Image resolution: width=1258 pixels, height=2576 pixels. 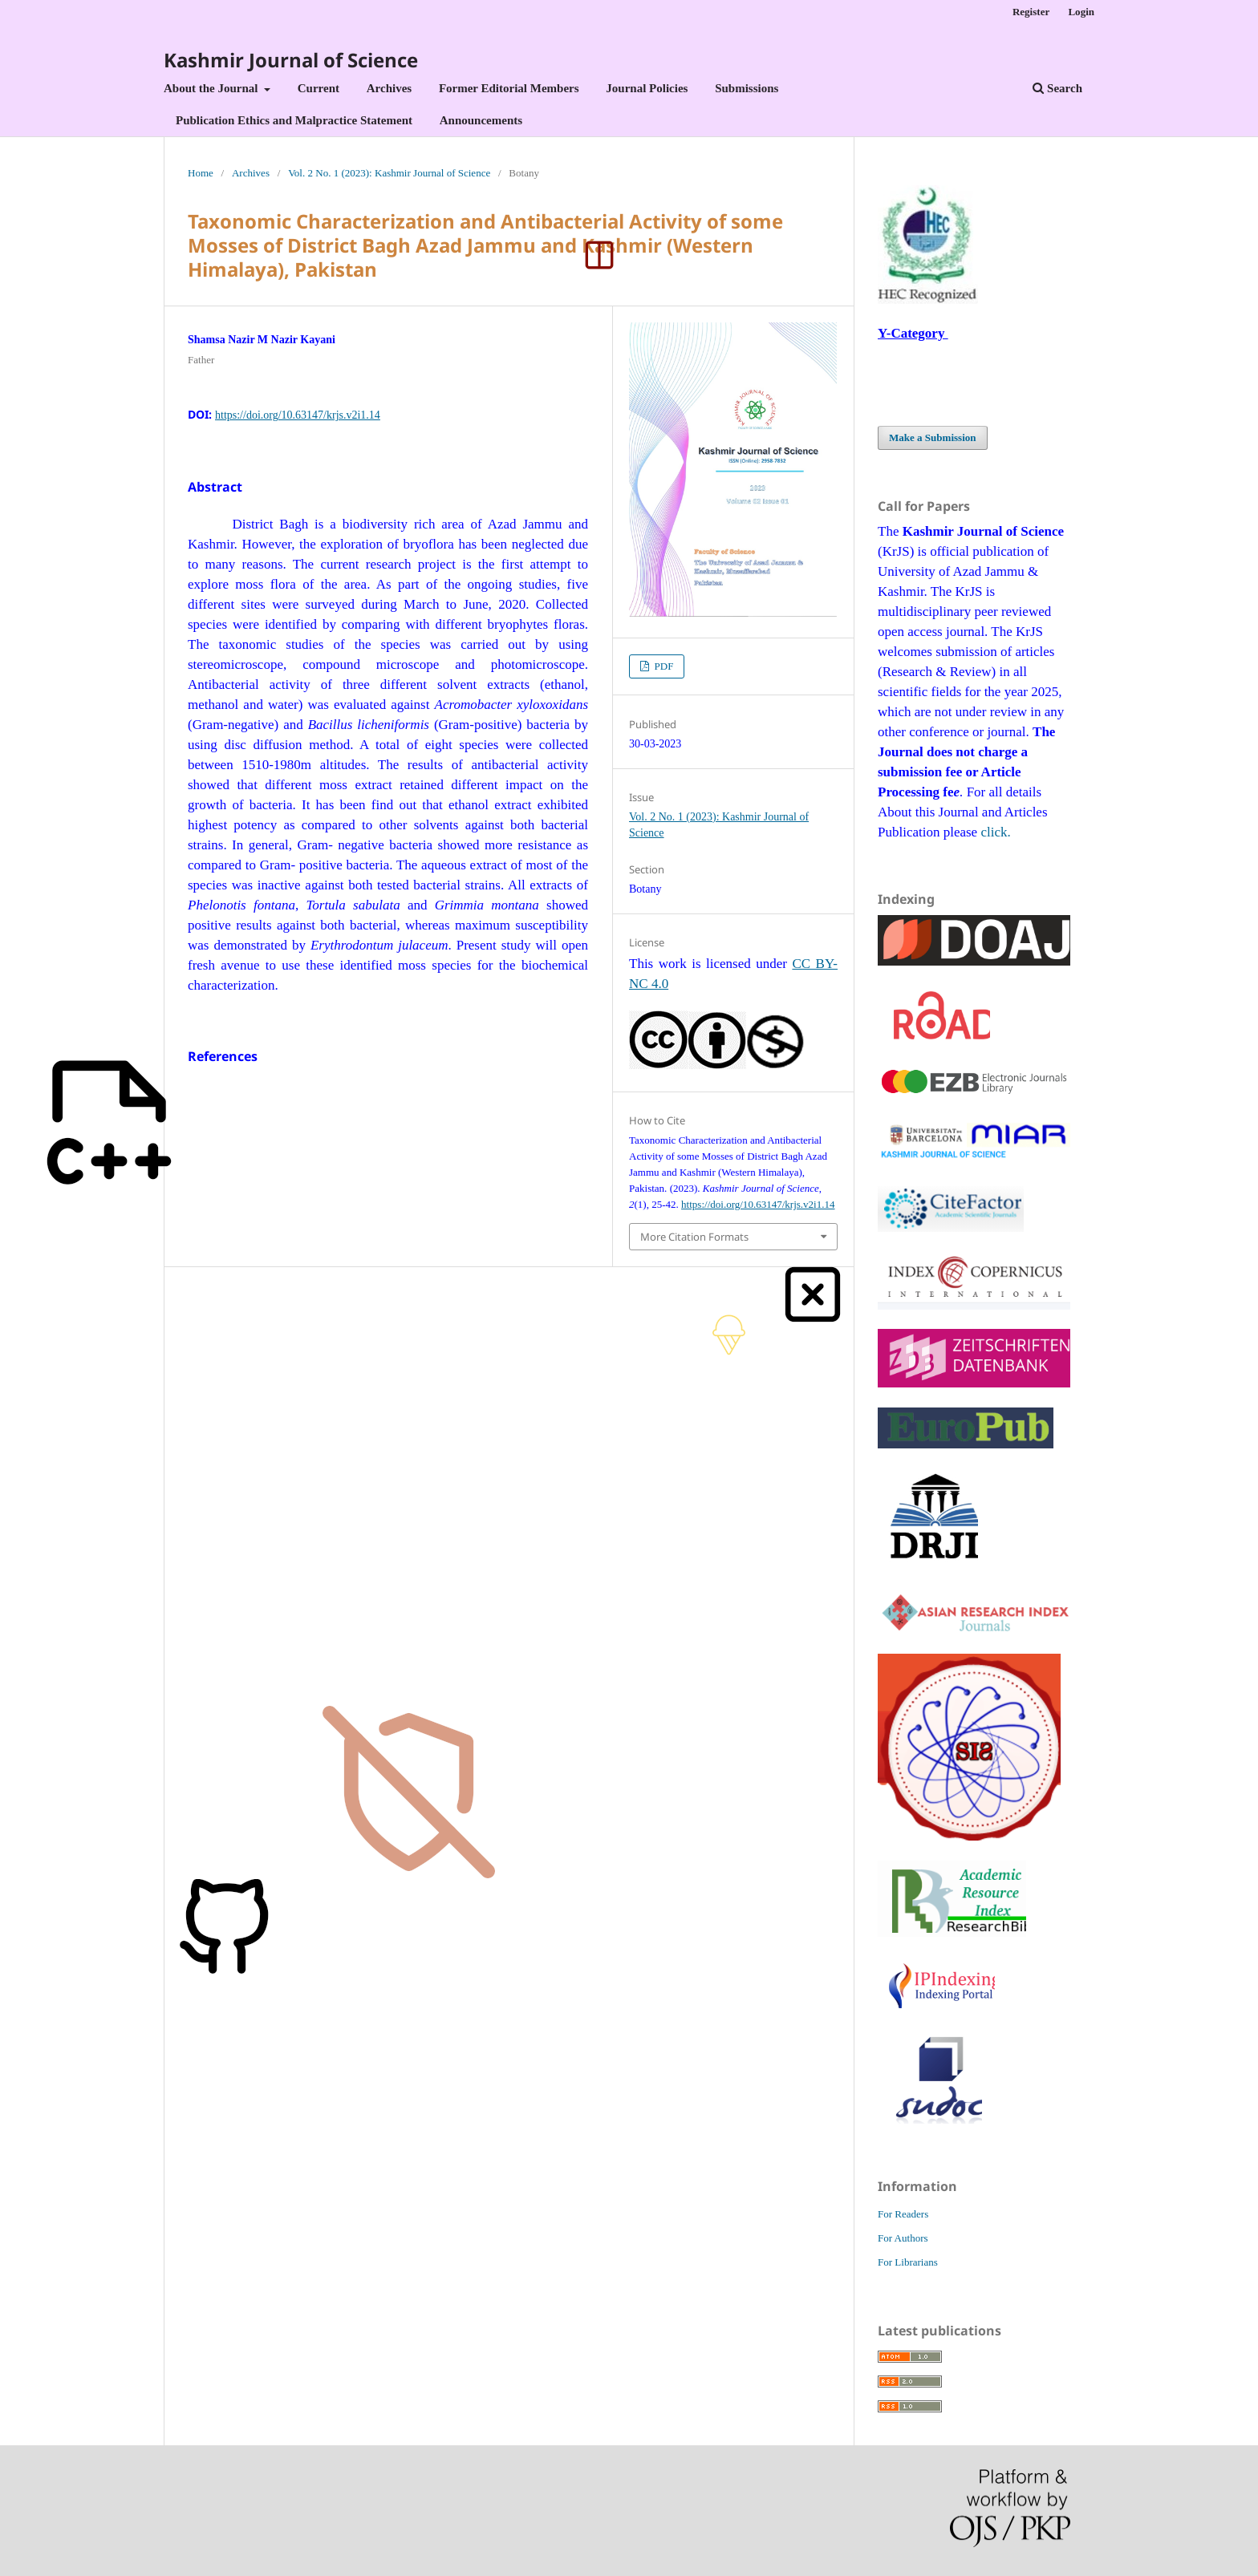 I want to click on close or dismiss a dialog box, so click(x=813, y=1294).